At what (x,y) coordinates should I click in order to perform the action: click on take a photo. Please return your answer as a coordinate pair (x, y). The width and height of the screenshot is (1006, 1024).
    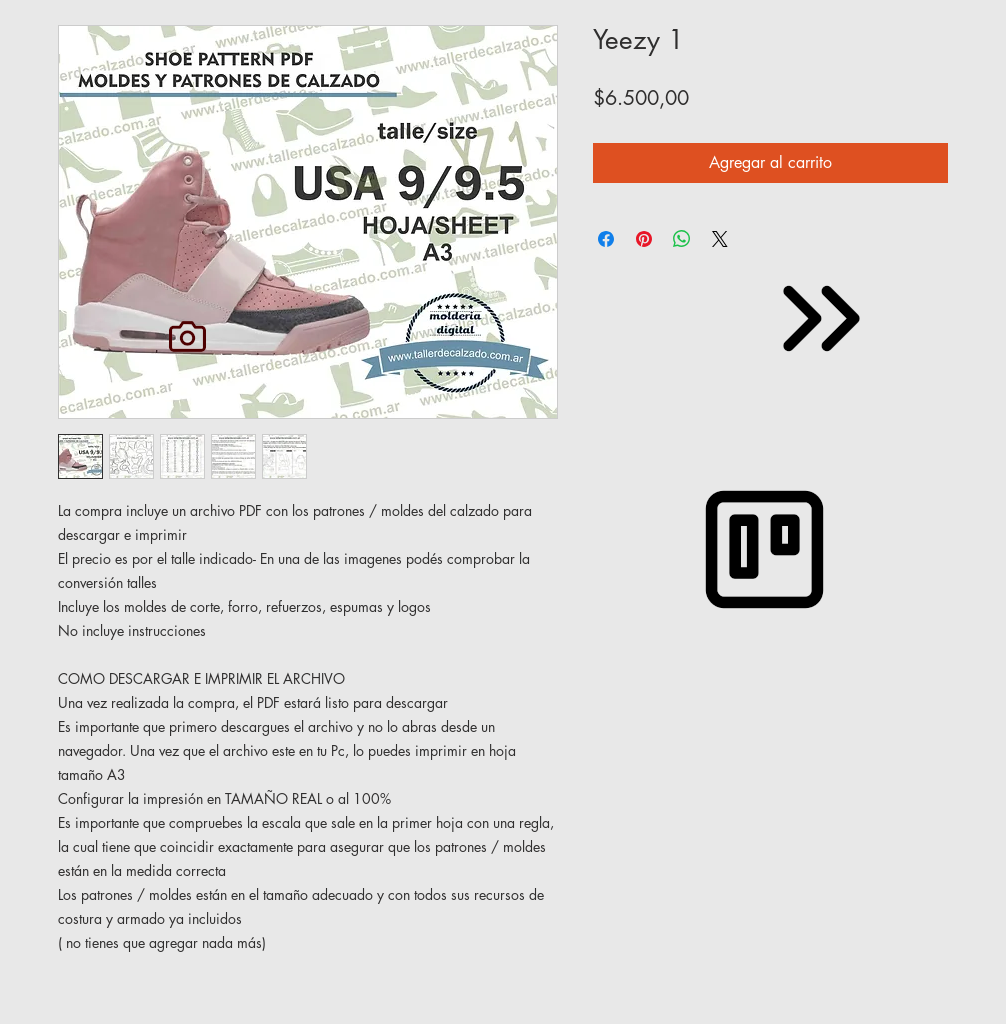
    Looking at the image, I should click on (187, 336).